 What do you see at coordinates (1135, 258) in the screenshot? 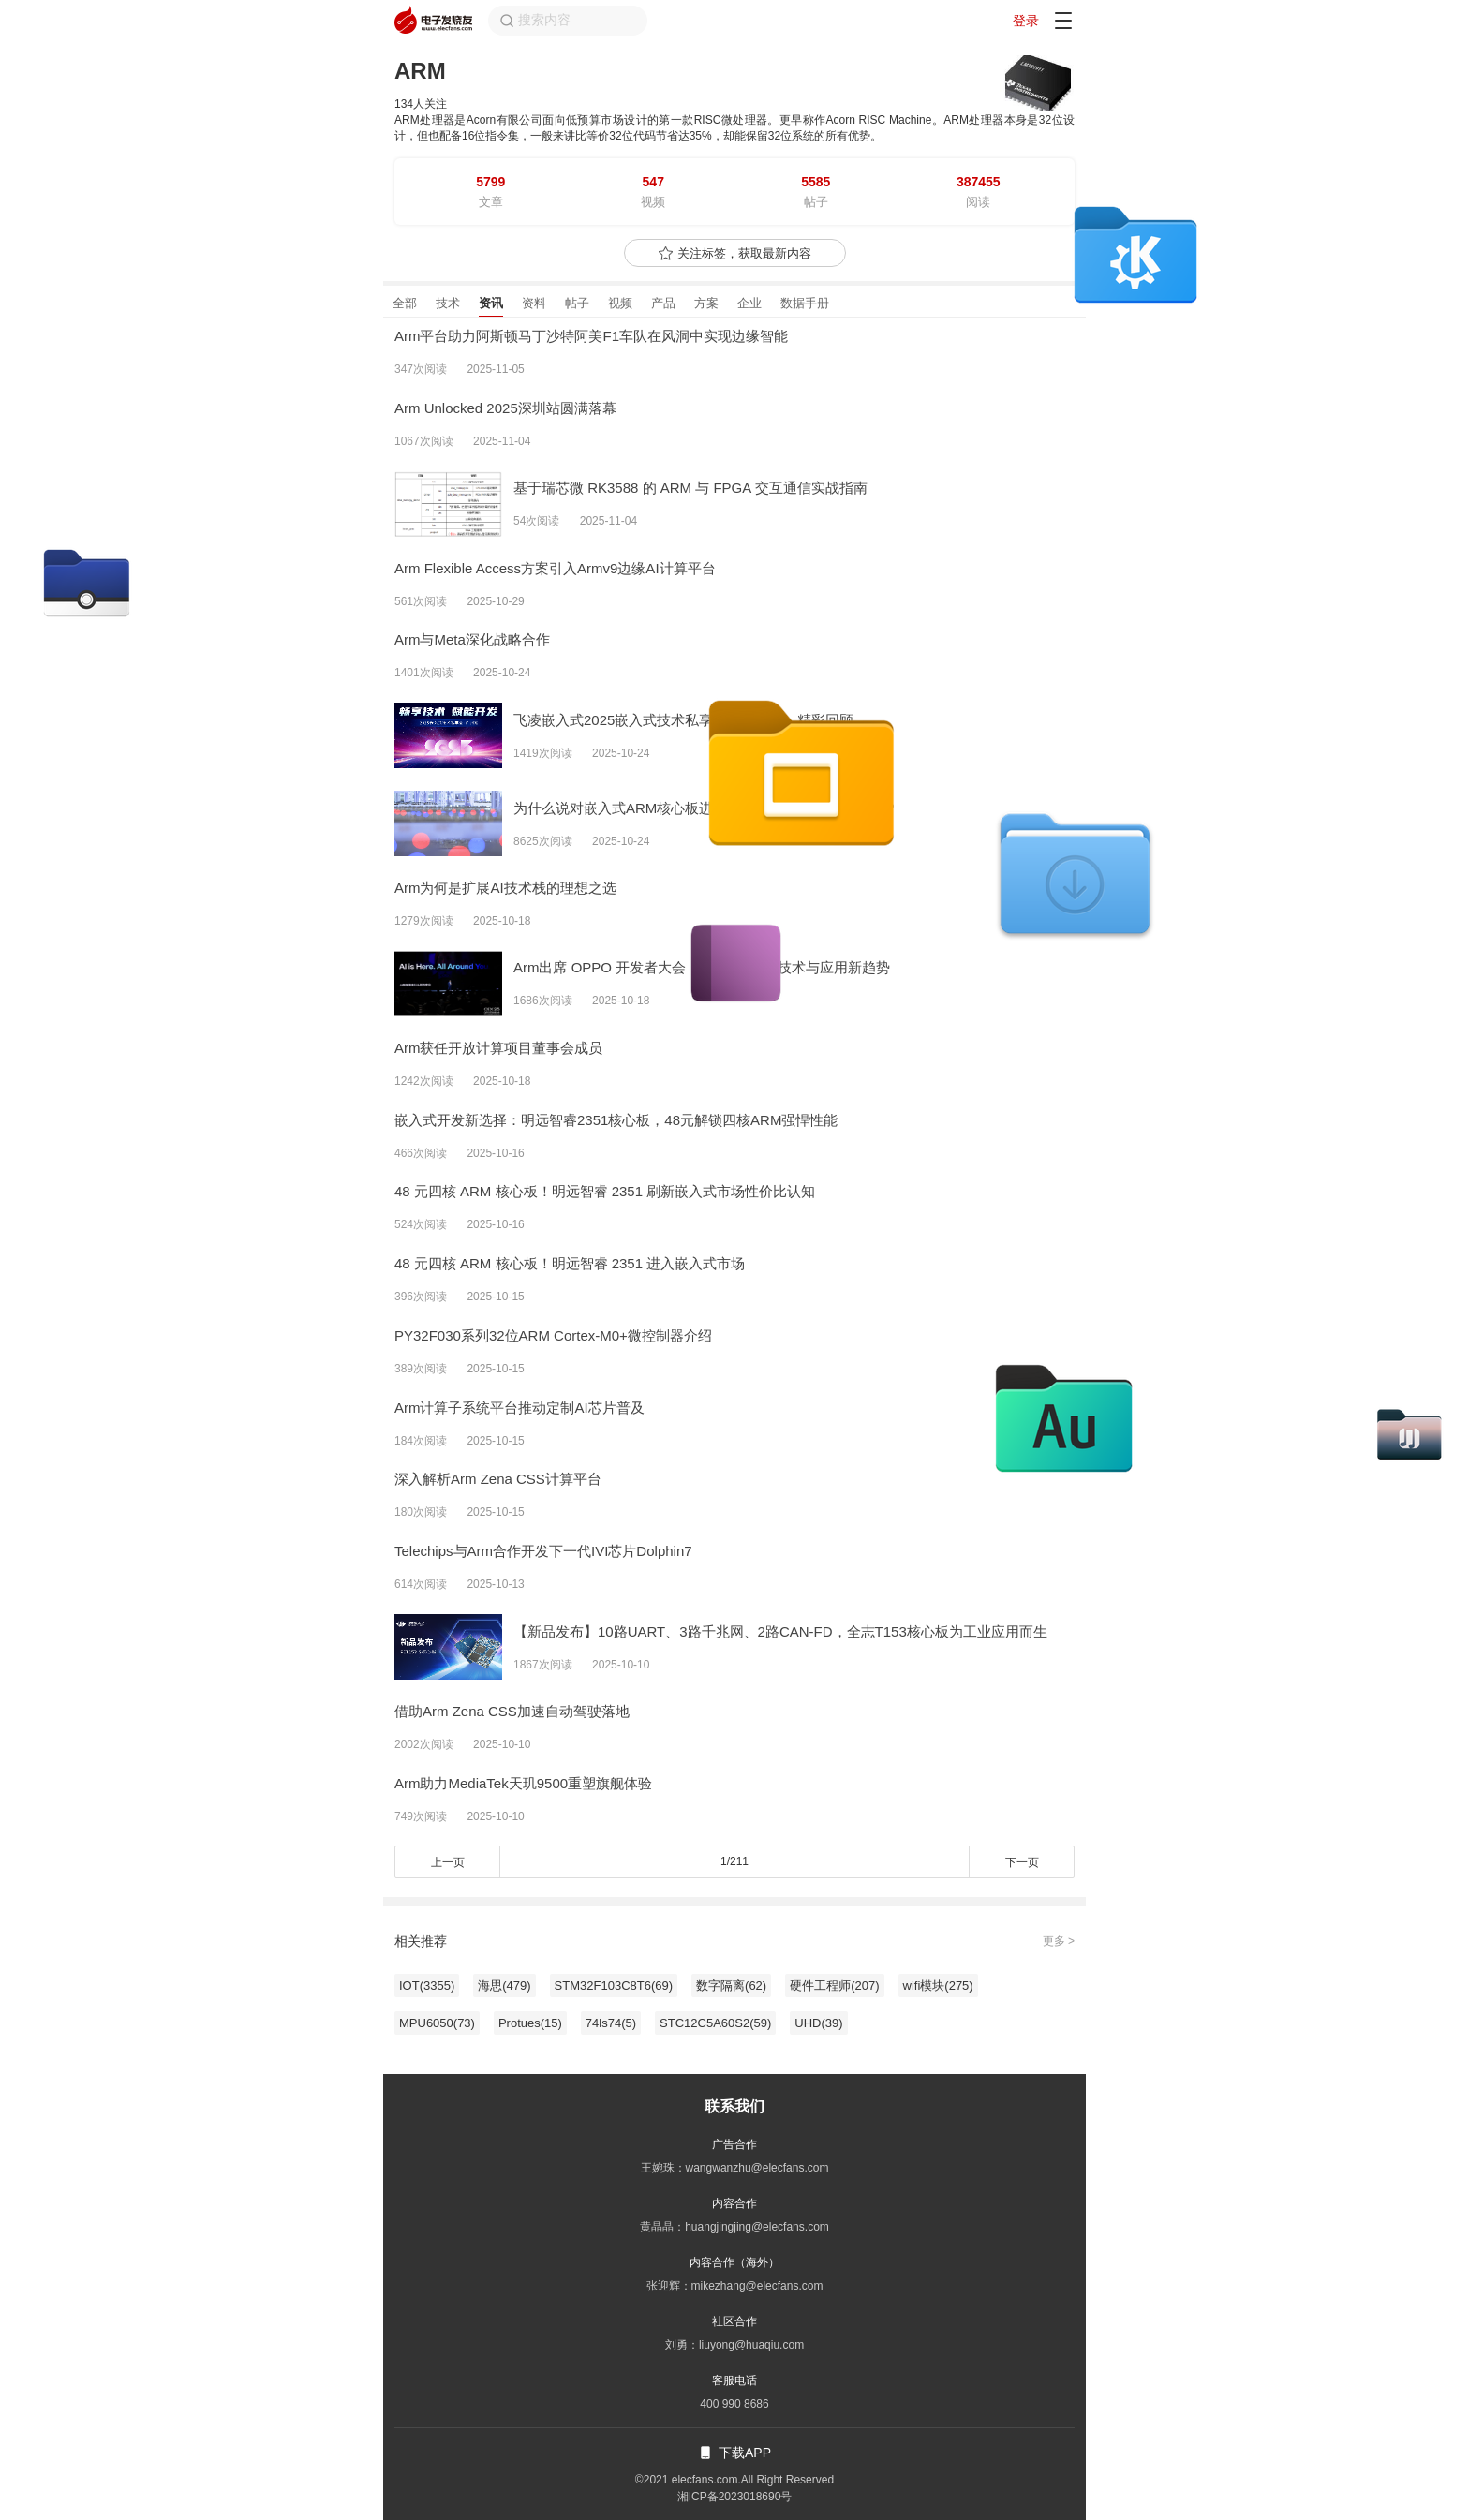
I see `open kde application files folder` at bounding box center [1135, 258].